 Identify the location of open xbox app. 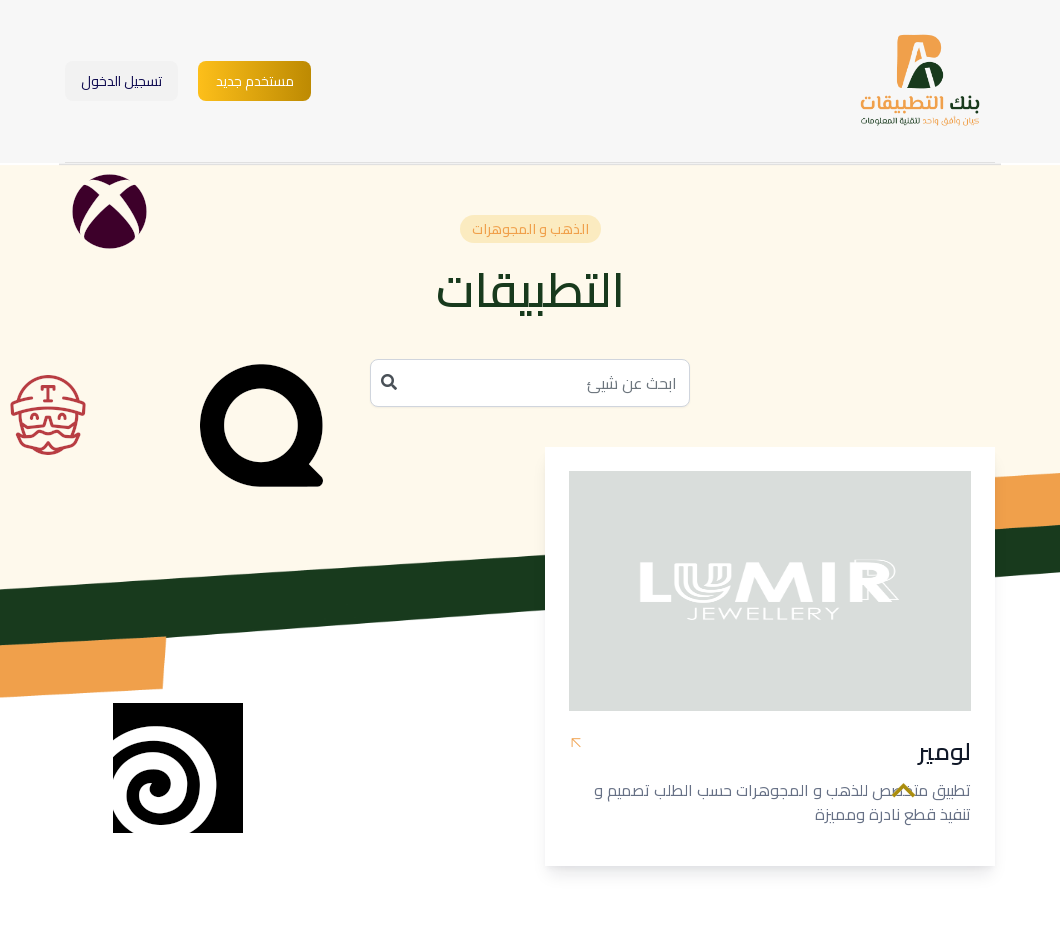
(109, 211).